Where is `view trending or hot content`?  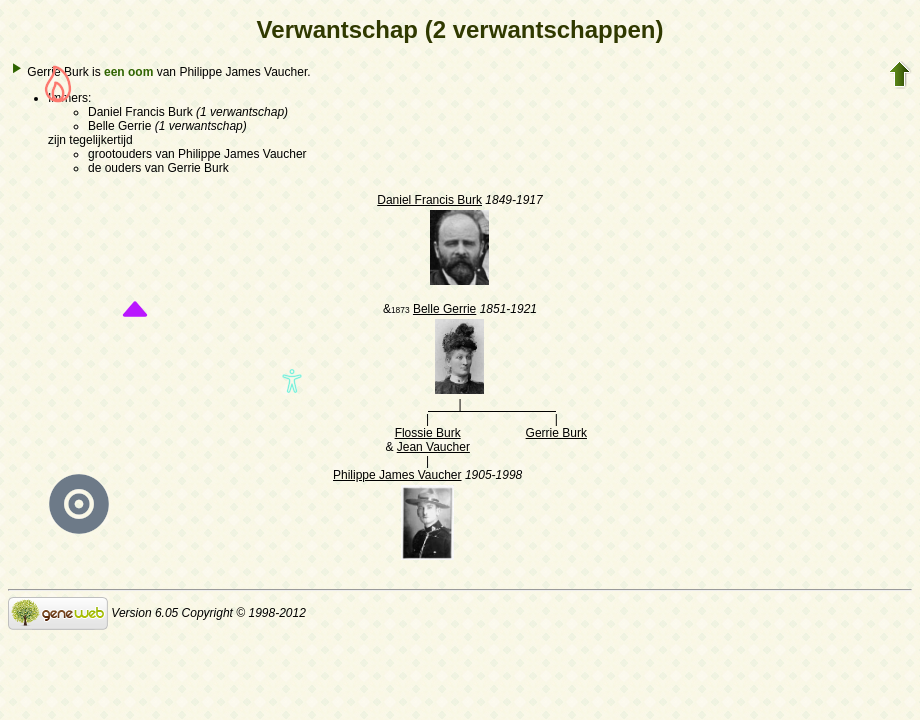 view trending or hot content is located at coordinates (58, 84).